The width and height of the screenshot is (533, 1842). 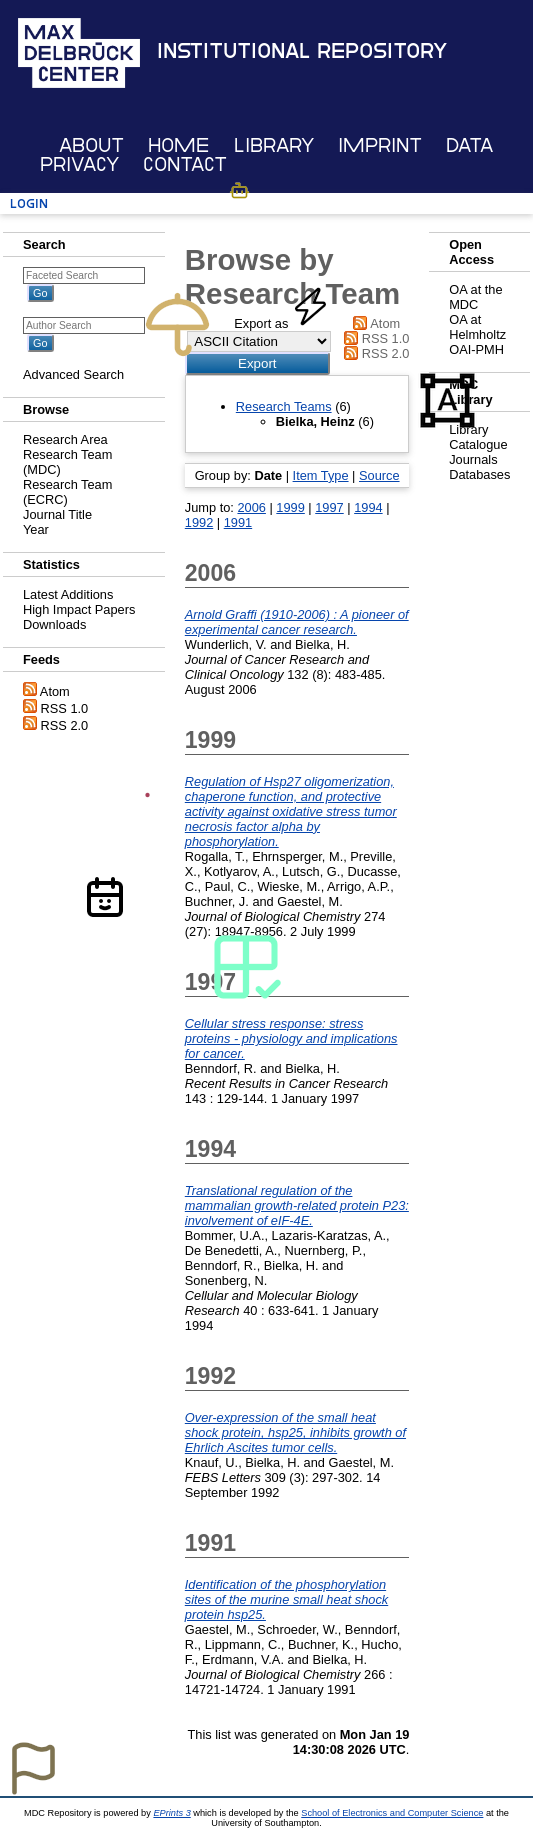 What do you see at coordinates (33, 1768) in the screenshot?
I see `flag or bookmark an item for follow-up` at bounding box center [33, 1768].